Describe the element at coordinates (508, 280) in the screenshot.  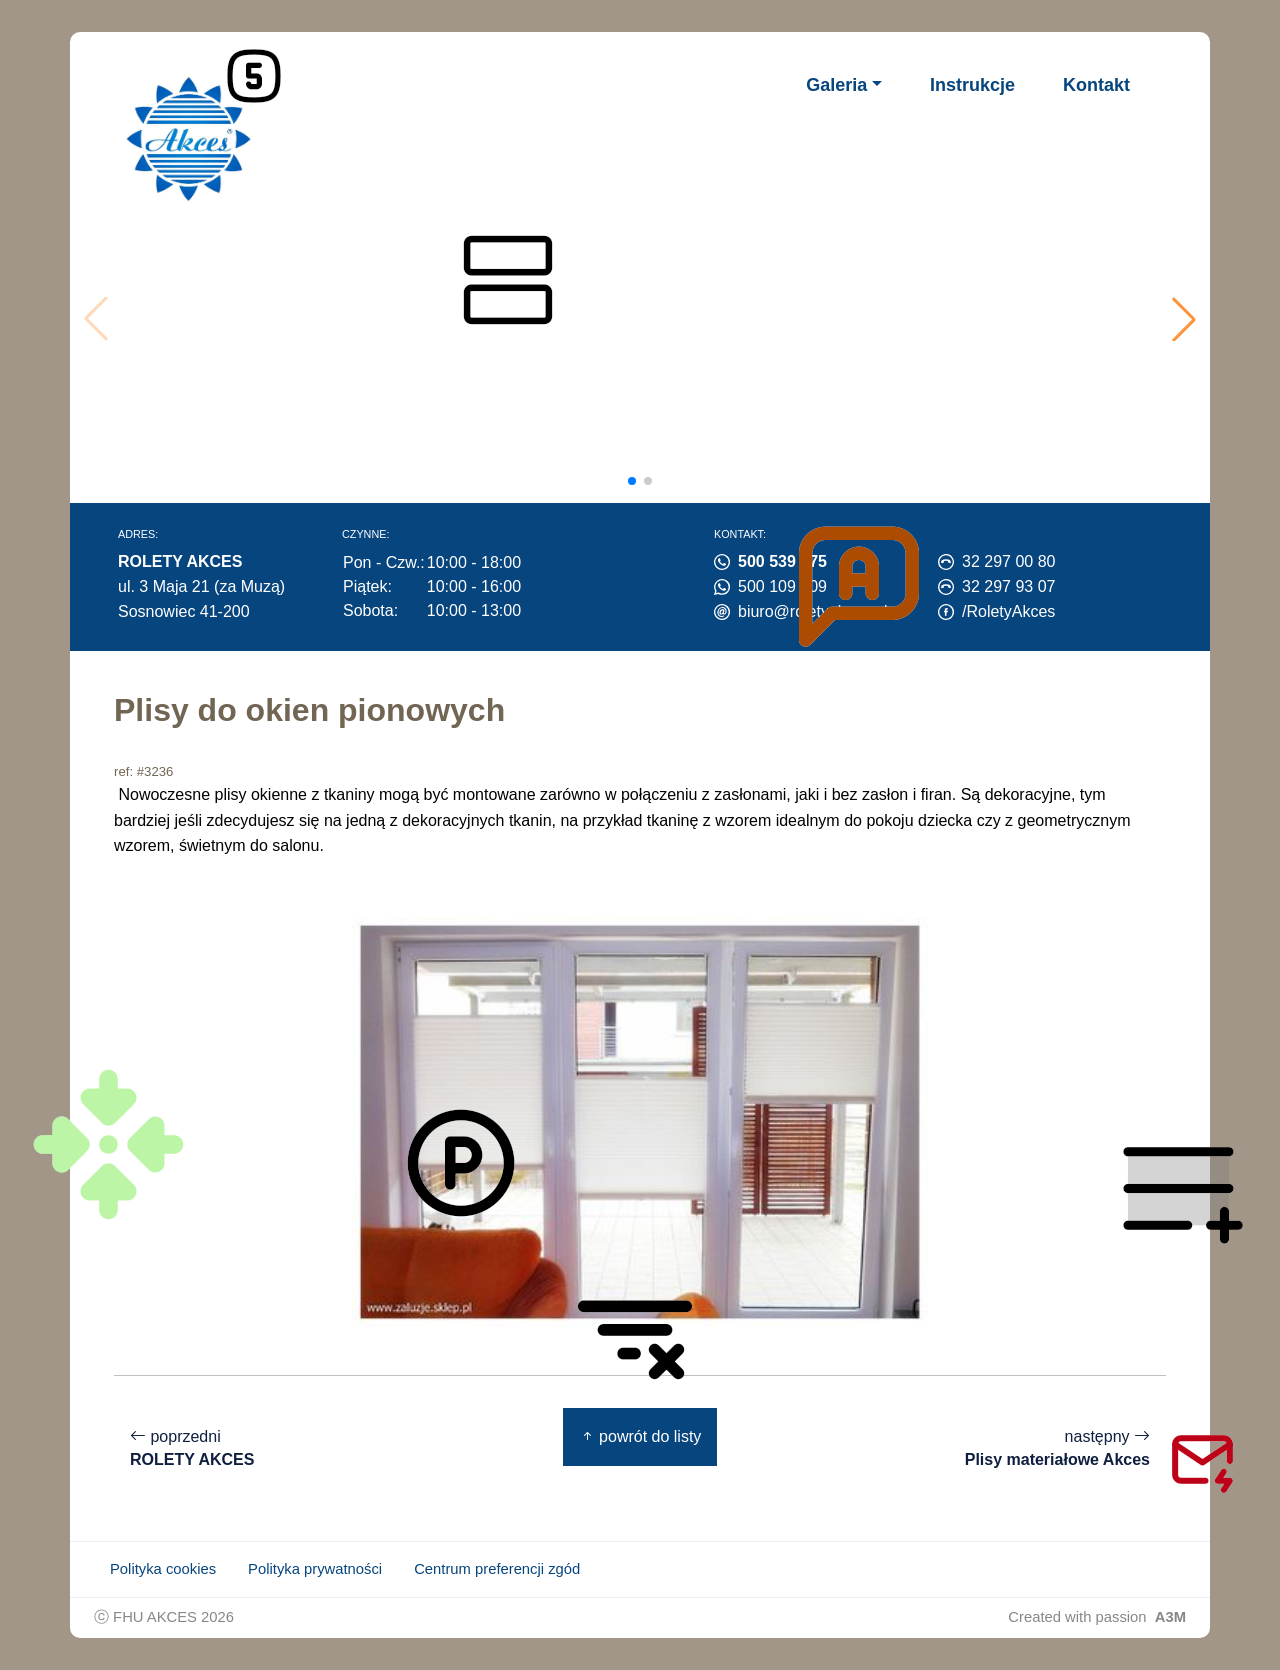
I see `switch to row view layout` at that location.